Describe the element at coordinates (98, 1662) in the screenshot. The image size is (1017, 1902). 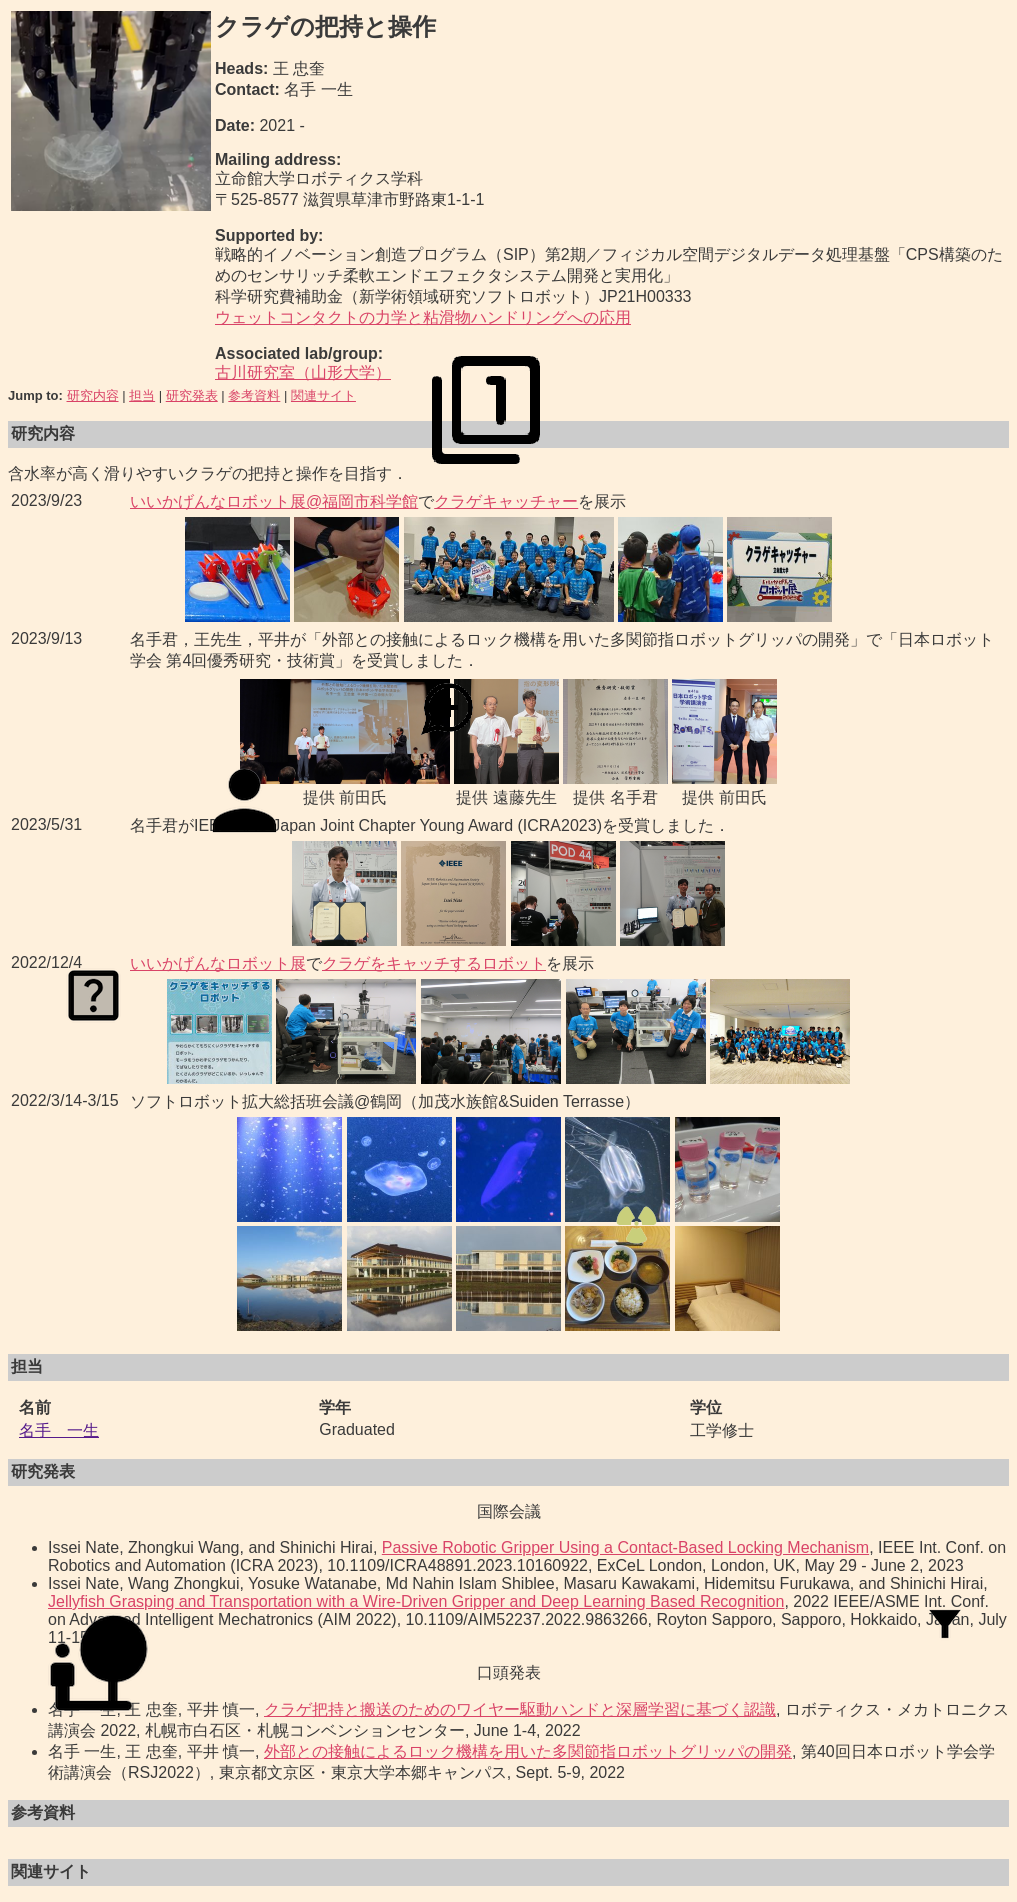
I see `explore outdoor activities or nature-related content` at that location.